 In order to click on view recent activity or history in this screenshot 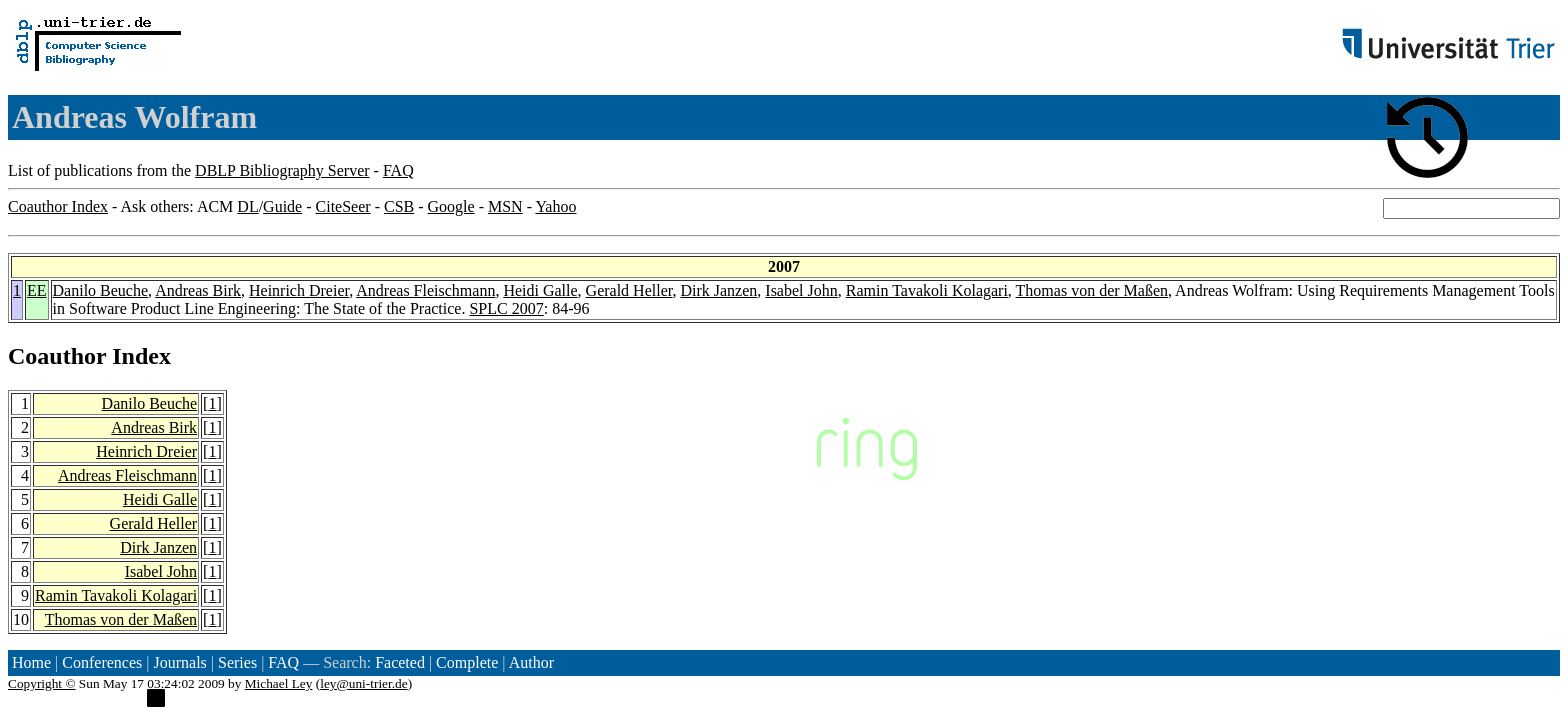, I will do `click(1427, 137)`.